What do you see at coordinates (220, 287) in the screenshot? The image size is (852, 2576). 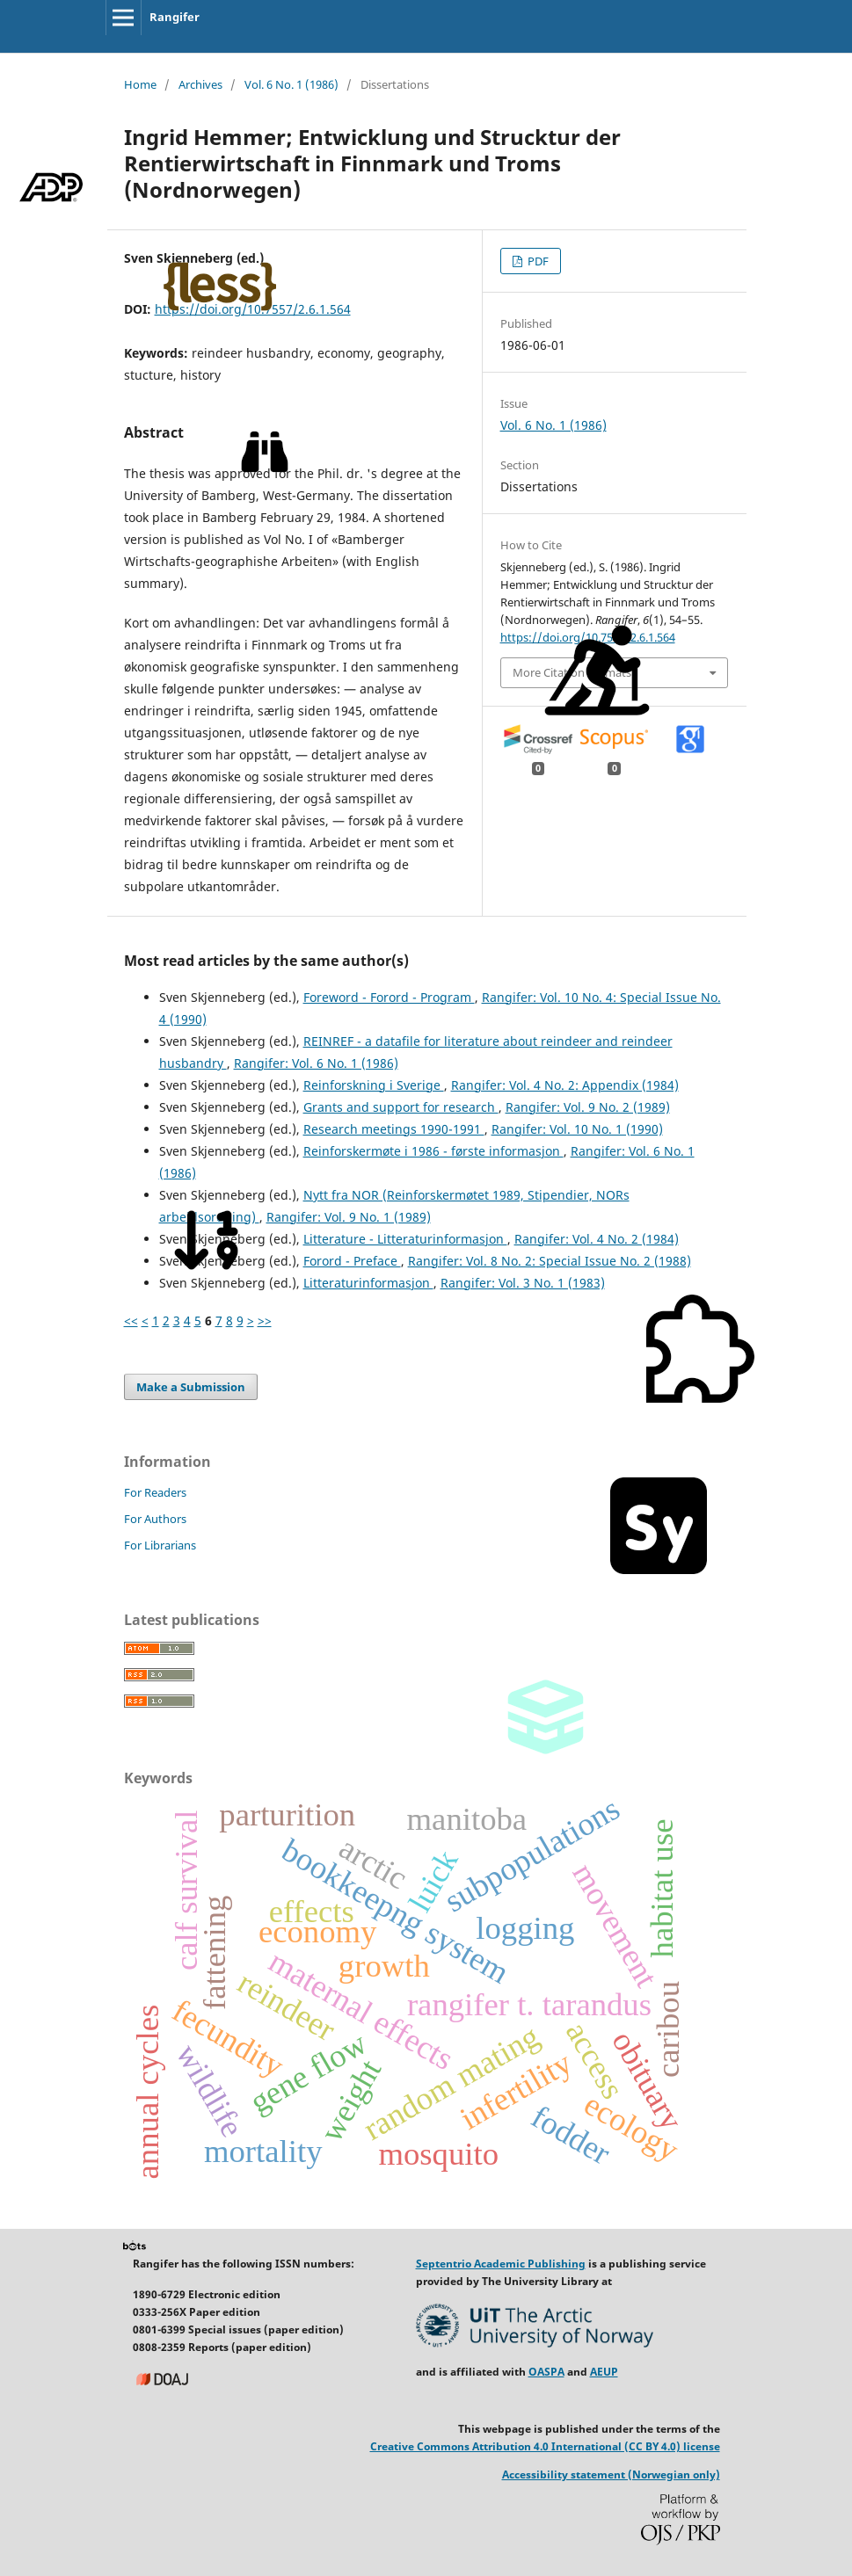 I see `less css preprocessor logo` at bounding box center [220, 287].